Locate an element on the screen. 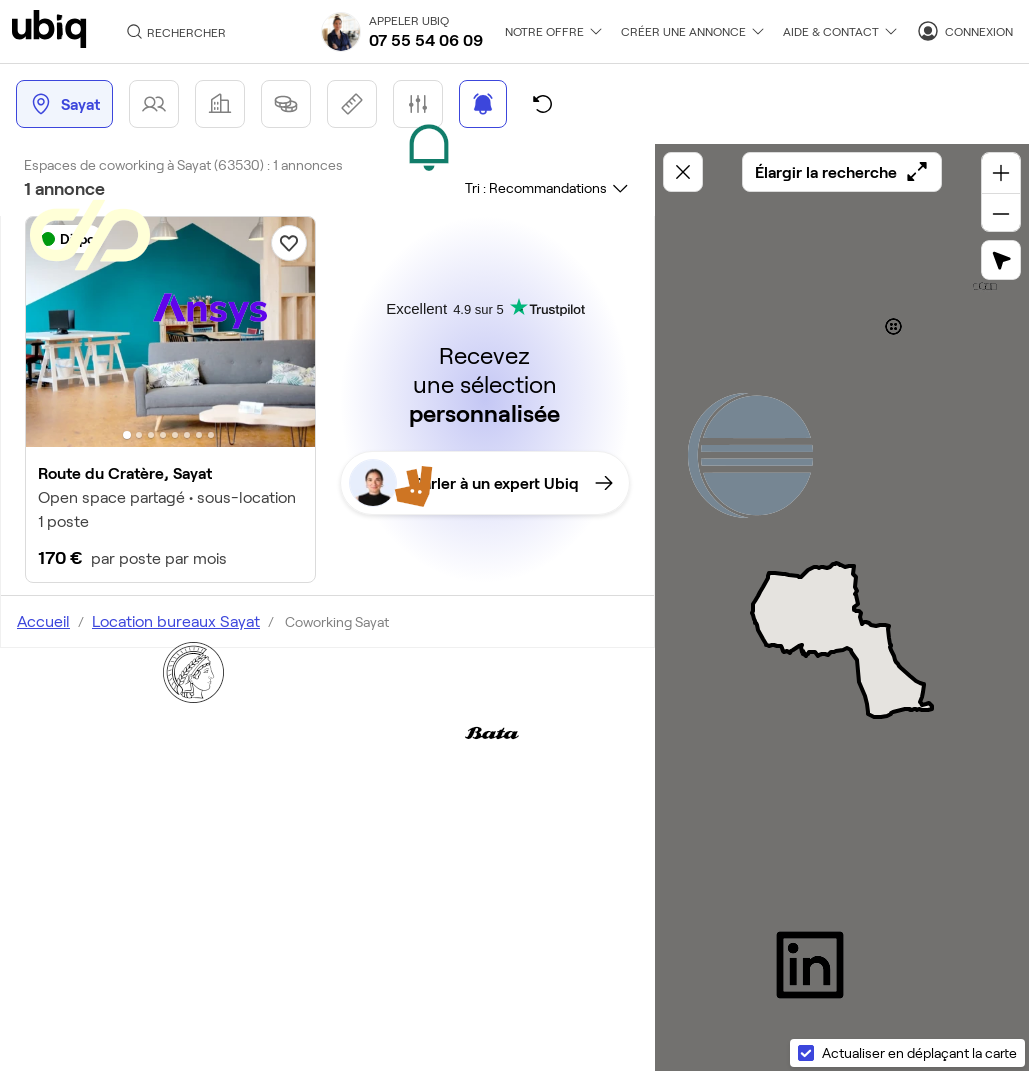  open Eclipse IDE application is located at coordinates (750, 455).